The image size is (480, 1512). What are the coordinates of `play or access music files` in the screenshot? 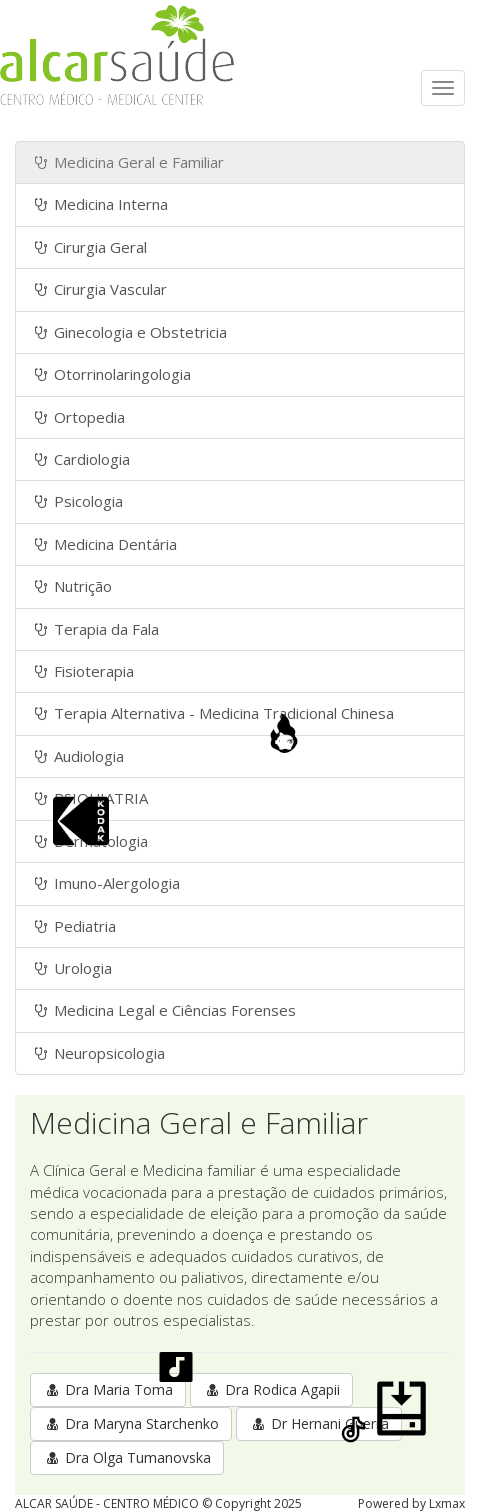 It's located at (176, 1367).